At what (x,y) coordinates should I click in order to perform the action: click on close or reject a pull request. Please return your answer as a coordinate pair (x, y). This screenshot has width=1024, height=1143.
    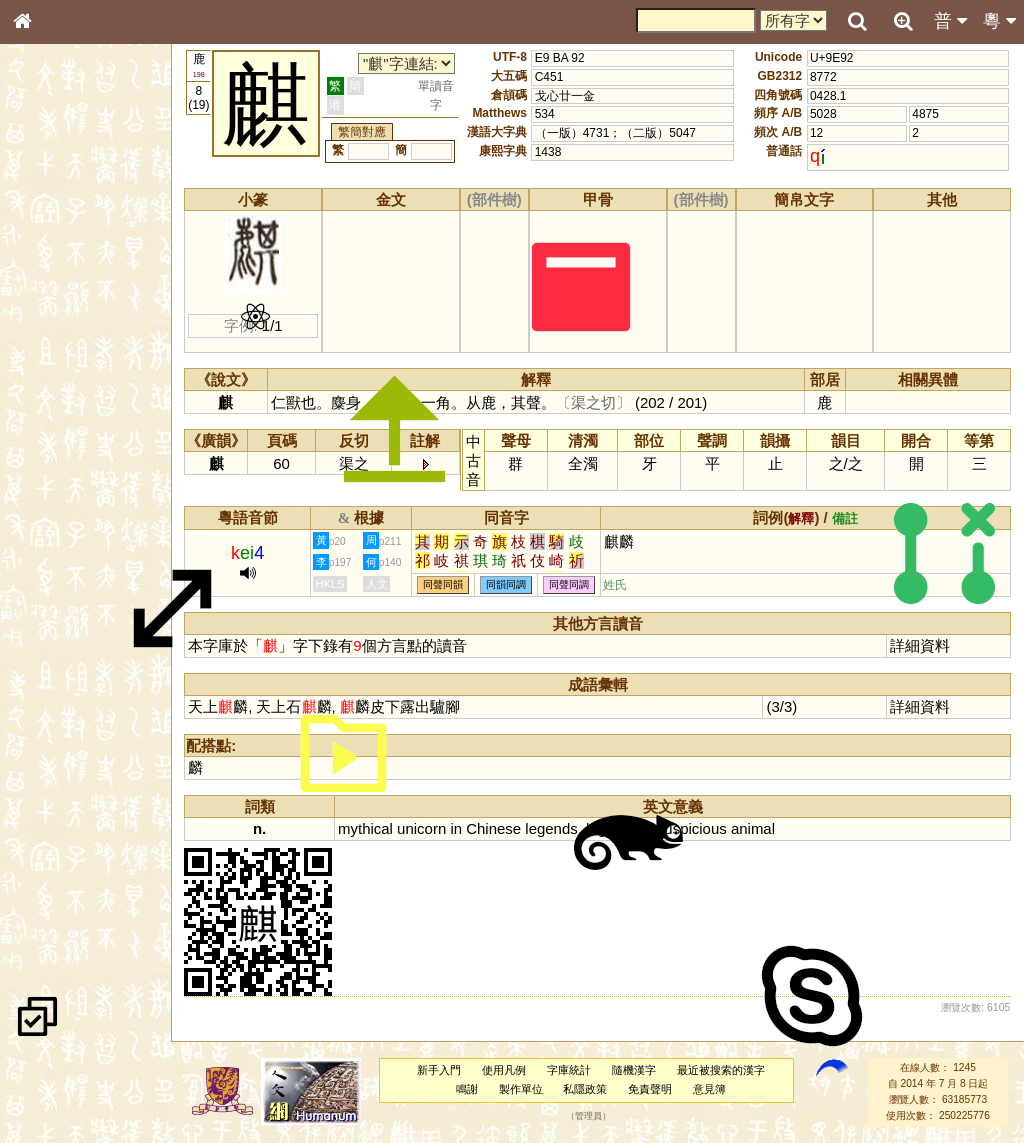
    Looking at the image, I should click on (944, 553).